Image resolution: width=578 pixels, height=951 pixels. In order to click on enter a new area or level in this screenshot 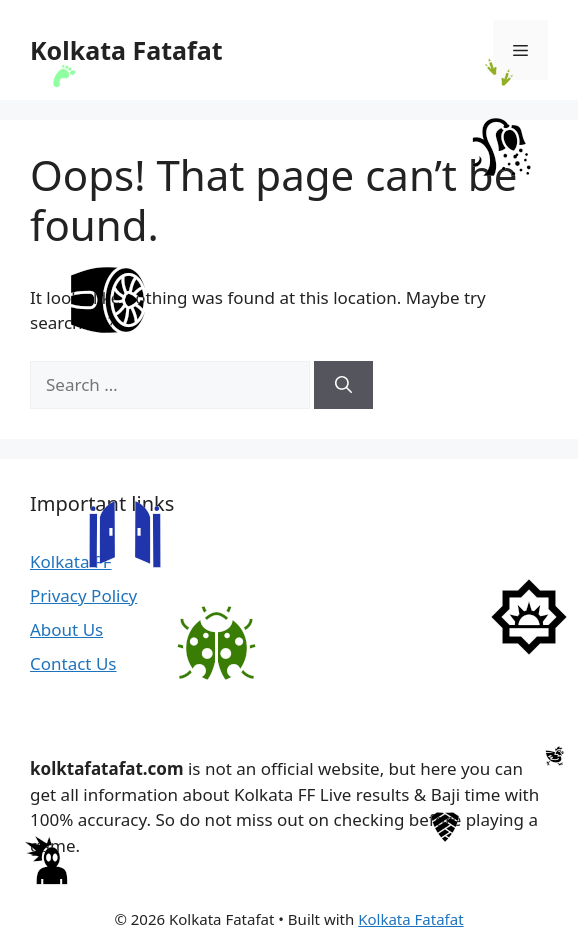, I will do `click(125, 532)`.